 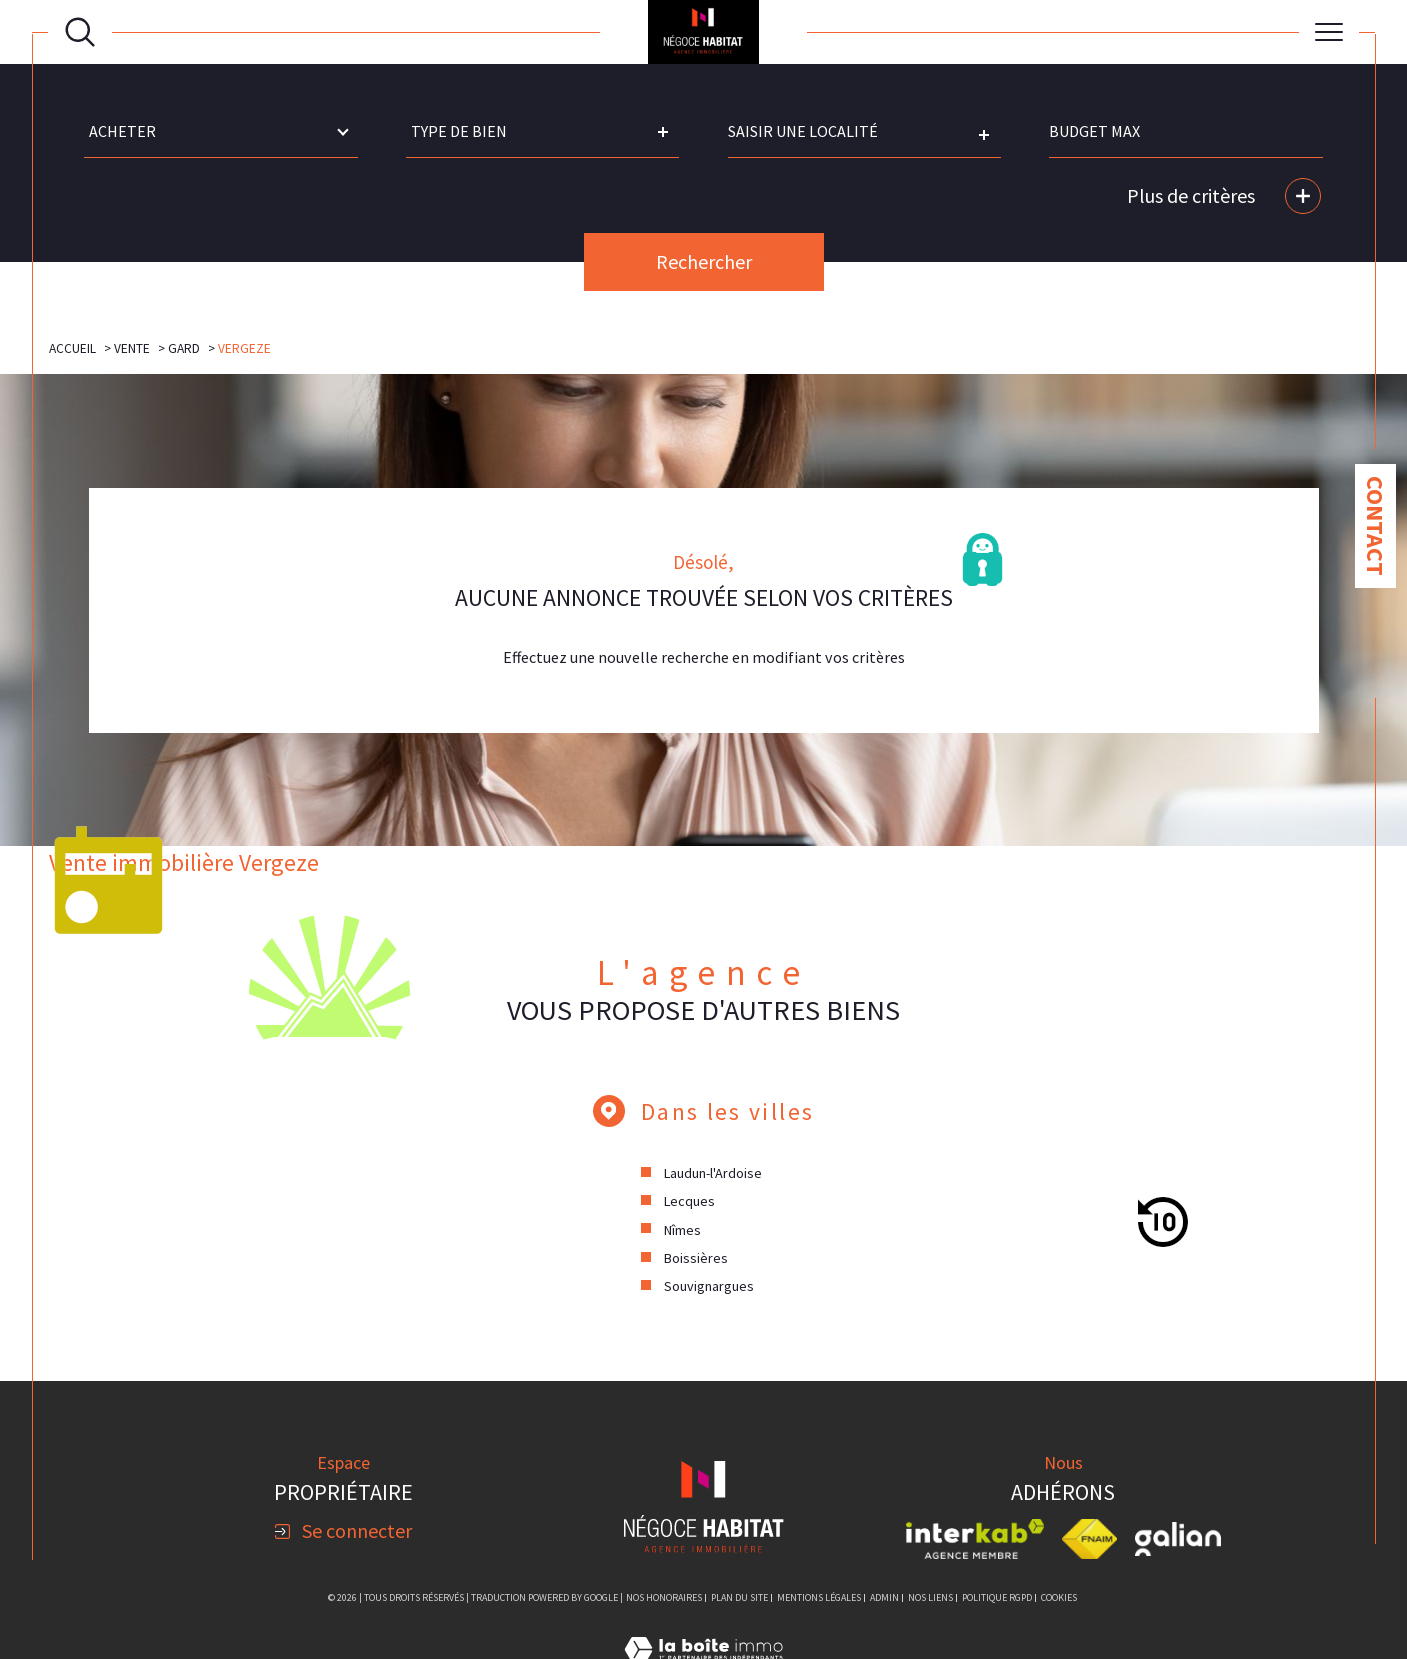 I want to click on open private internet access vpn app, so click(x=982, y=559).